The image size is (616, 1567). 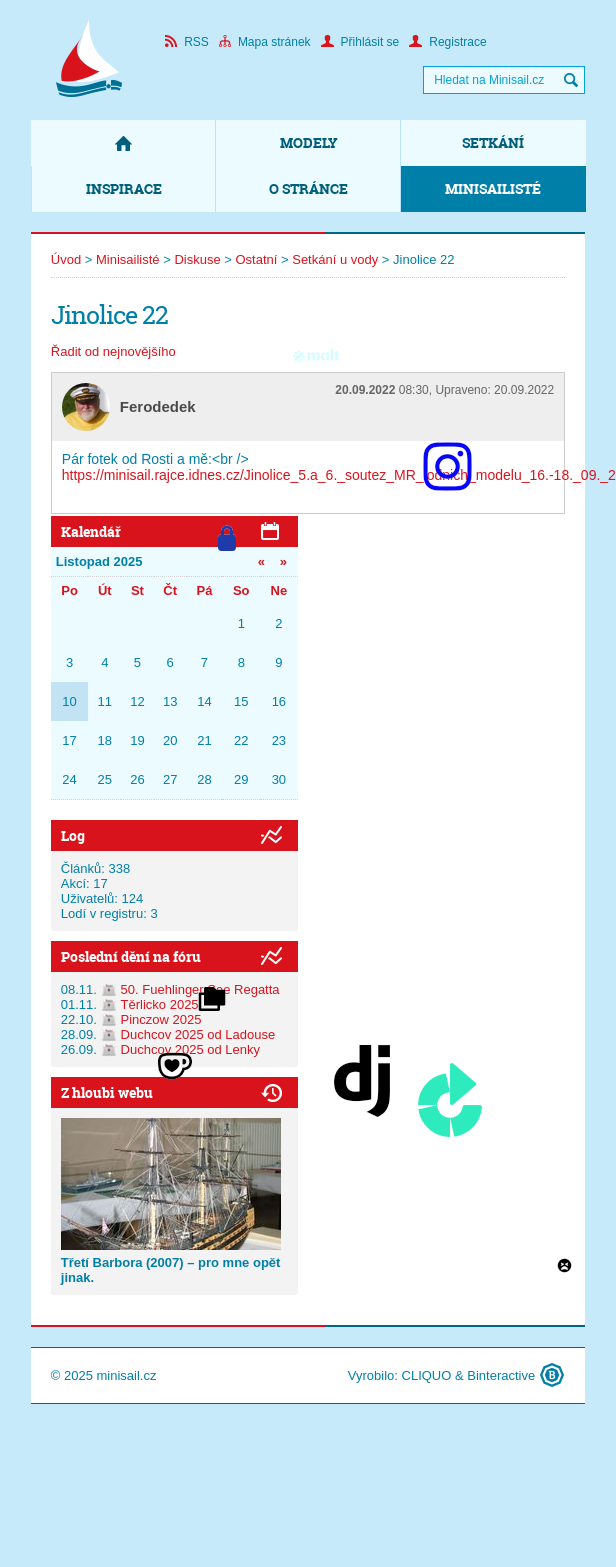 What do you see at coordinates (227, 539) in the screenshot?
I see `indicates a locked or secure item` at bounding box center [227, 539].